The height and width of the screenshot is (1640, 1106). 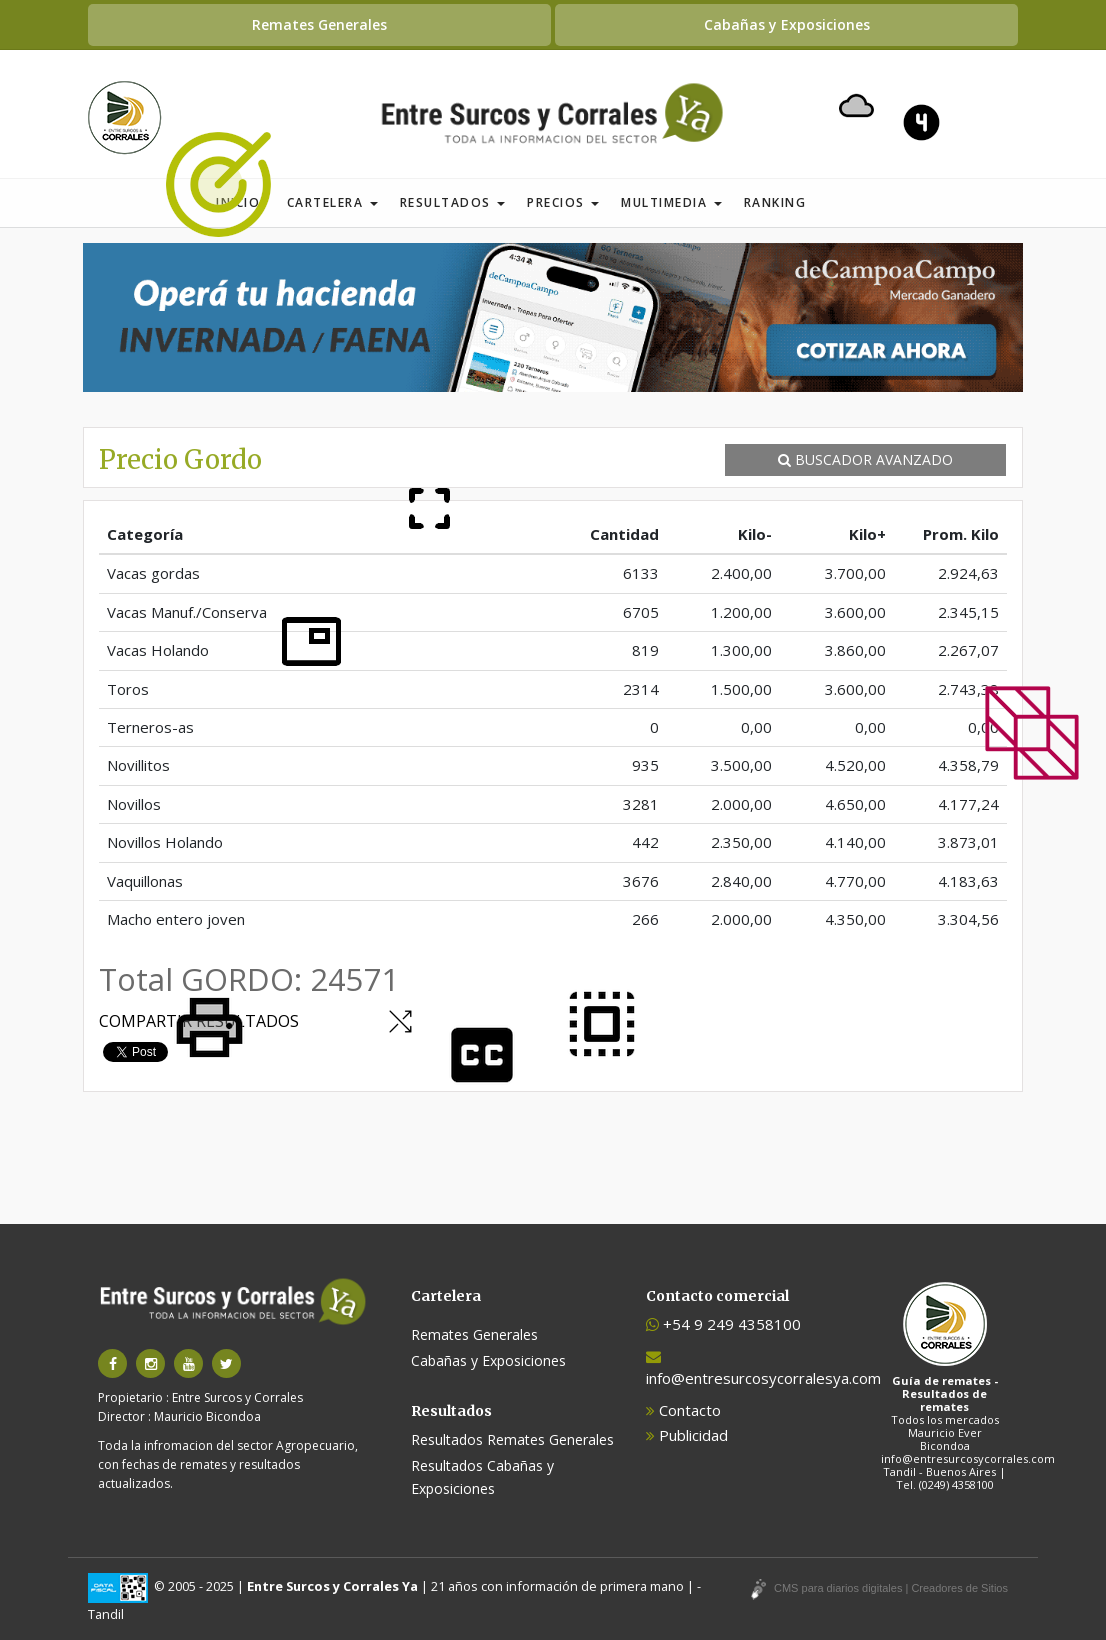 What do you see at coordinates (602, 1024) in the screenshot?
I see `select all items in a list or view` at bounding box center [602, 1024].